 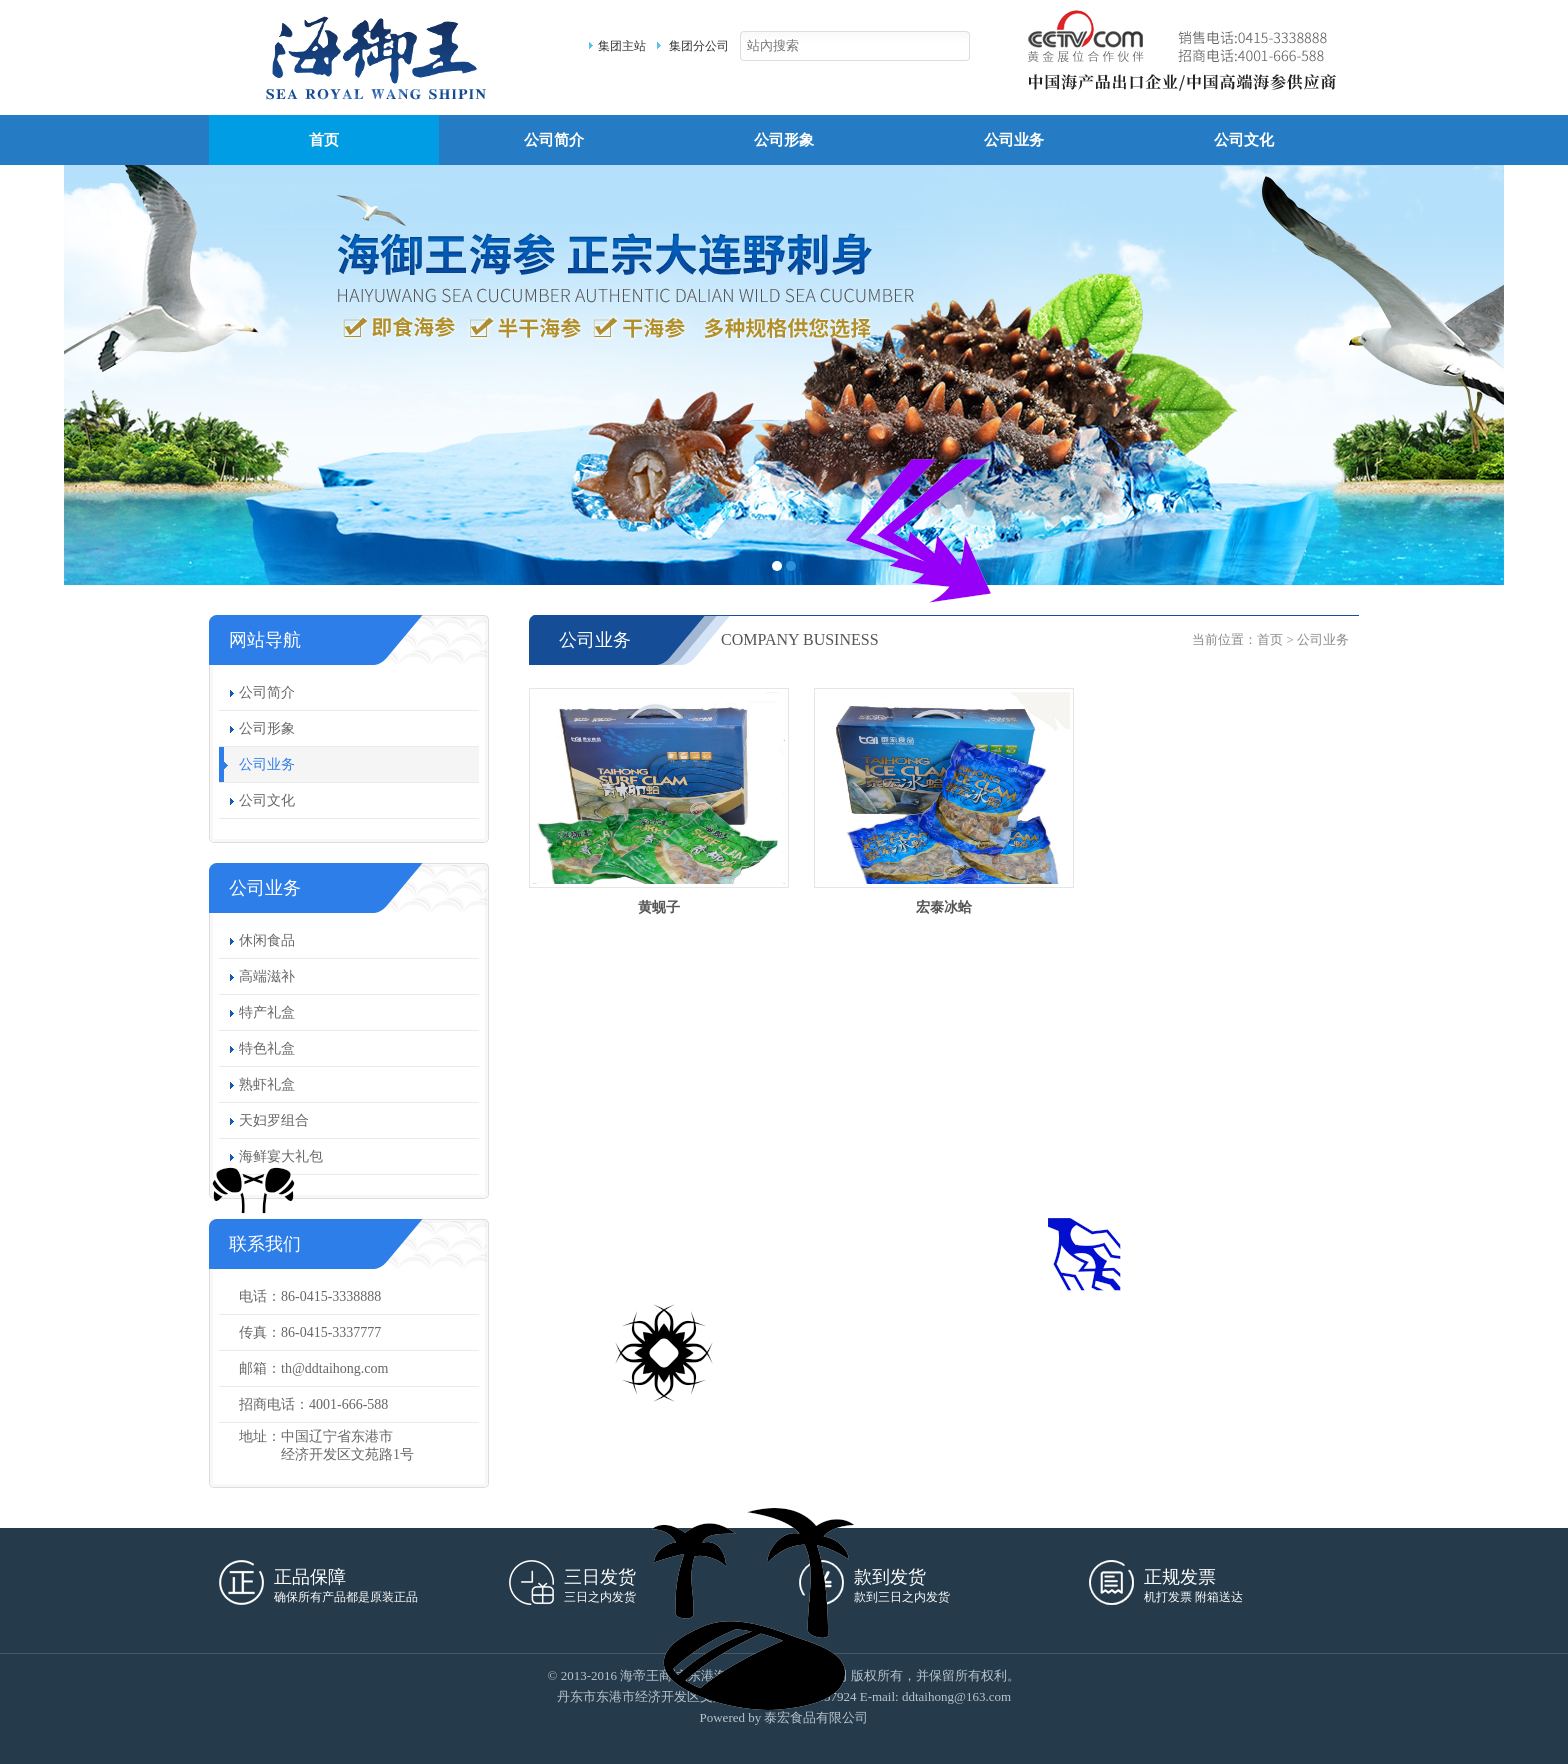 I want to click on equip shoulder armor to your character, so click(x=253, y=1190).